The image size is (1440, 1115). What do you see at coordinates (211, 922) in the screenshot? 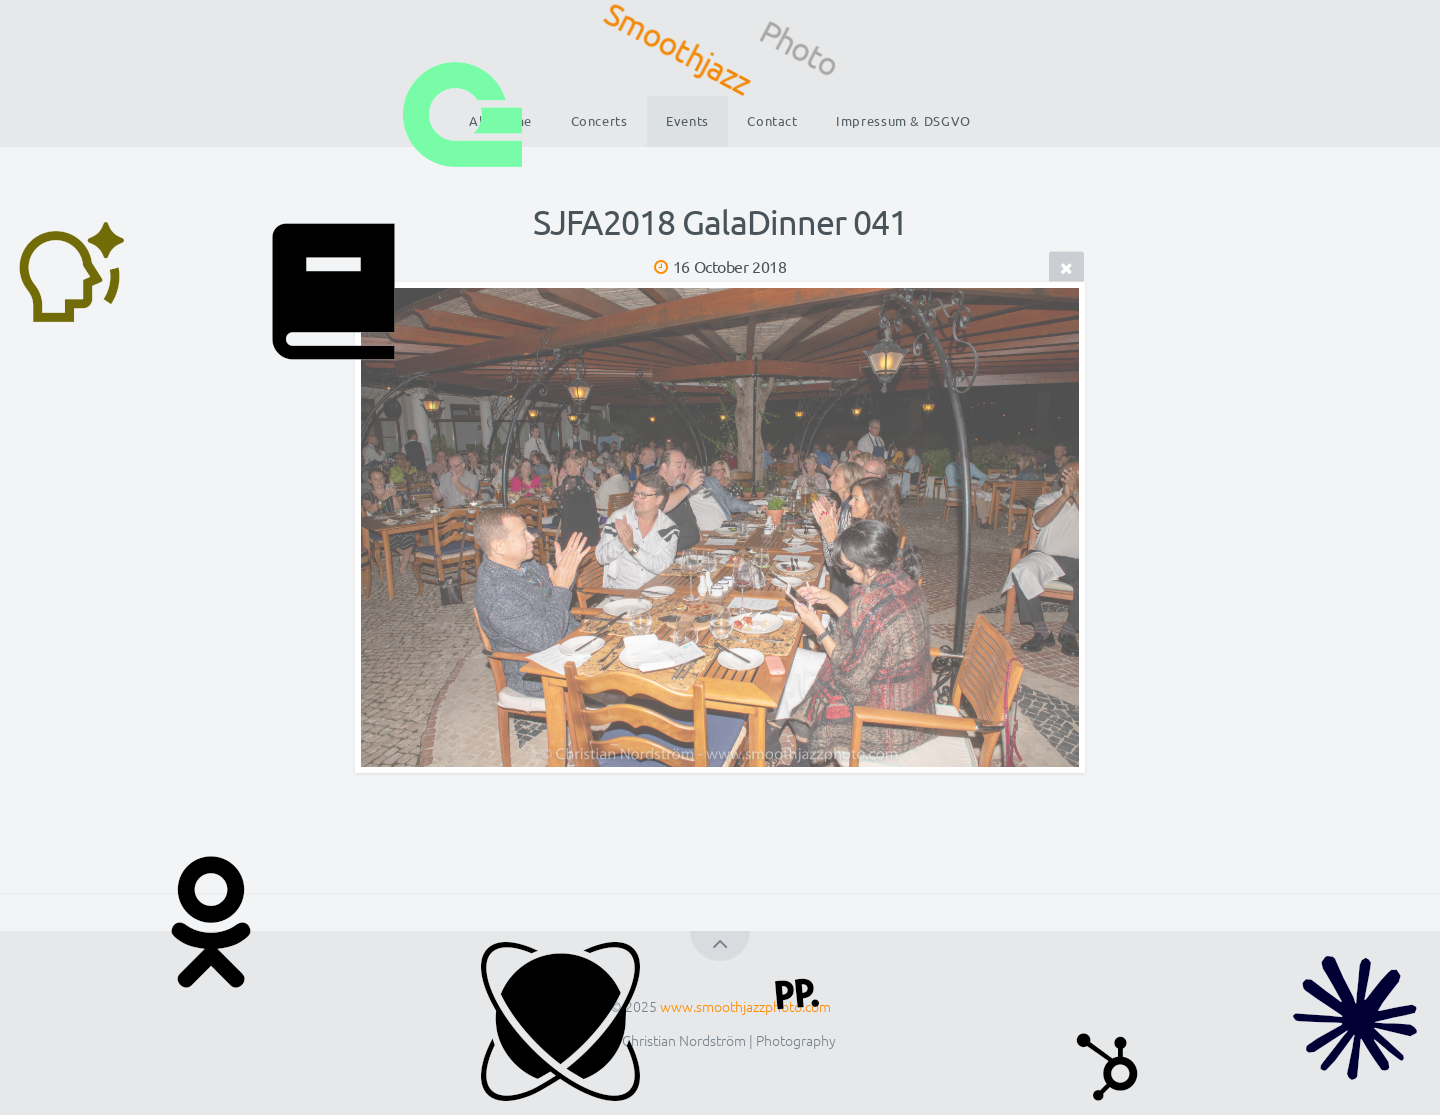
I see `open odnoklassniki social network` at bounding box center [211, 922].